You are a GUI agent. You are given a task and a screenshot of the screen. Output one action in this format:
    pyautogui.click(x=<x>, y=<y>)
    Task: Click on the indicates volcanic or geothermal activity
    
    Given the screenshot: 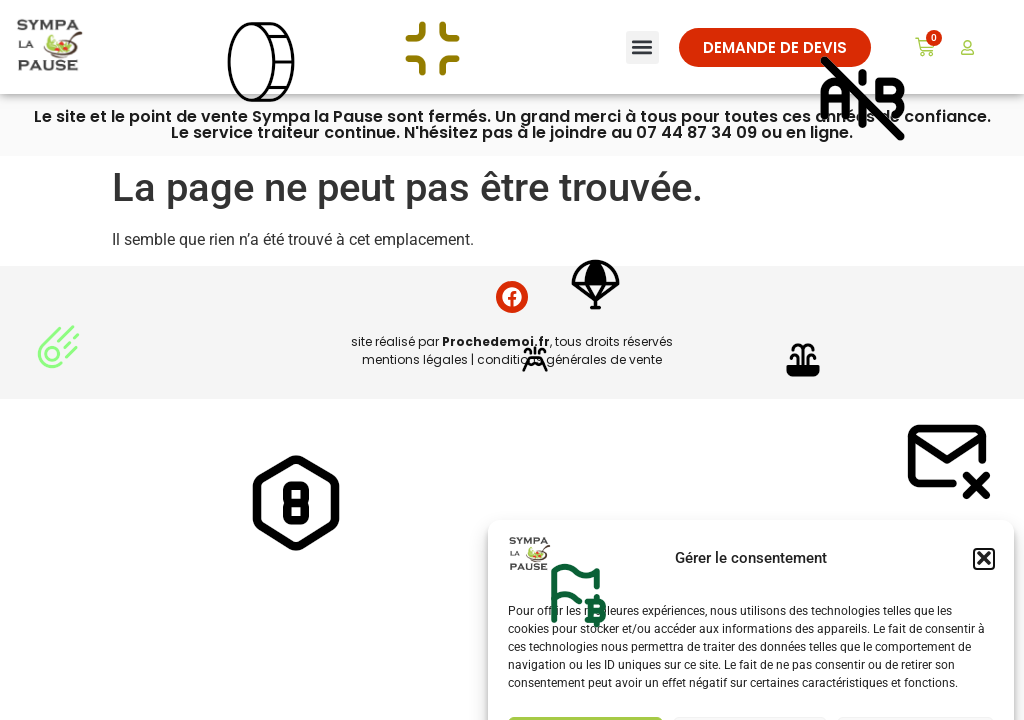 What is the action you would take?
    pyautogui.click(x=535, y=359)
    